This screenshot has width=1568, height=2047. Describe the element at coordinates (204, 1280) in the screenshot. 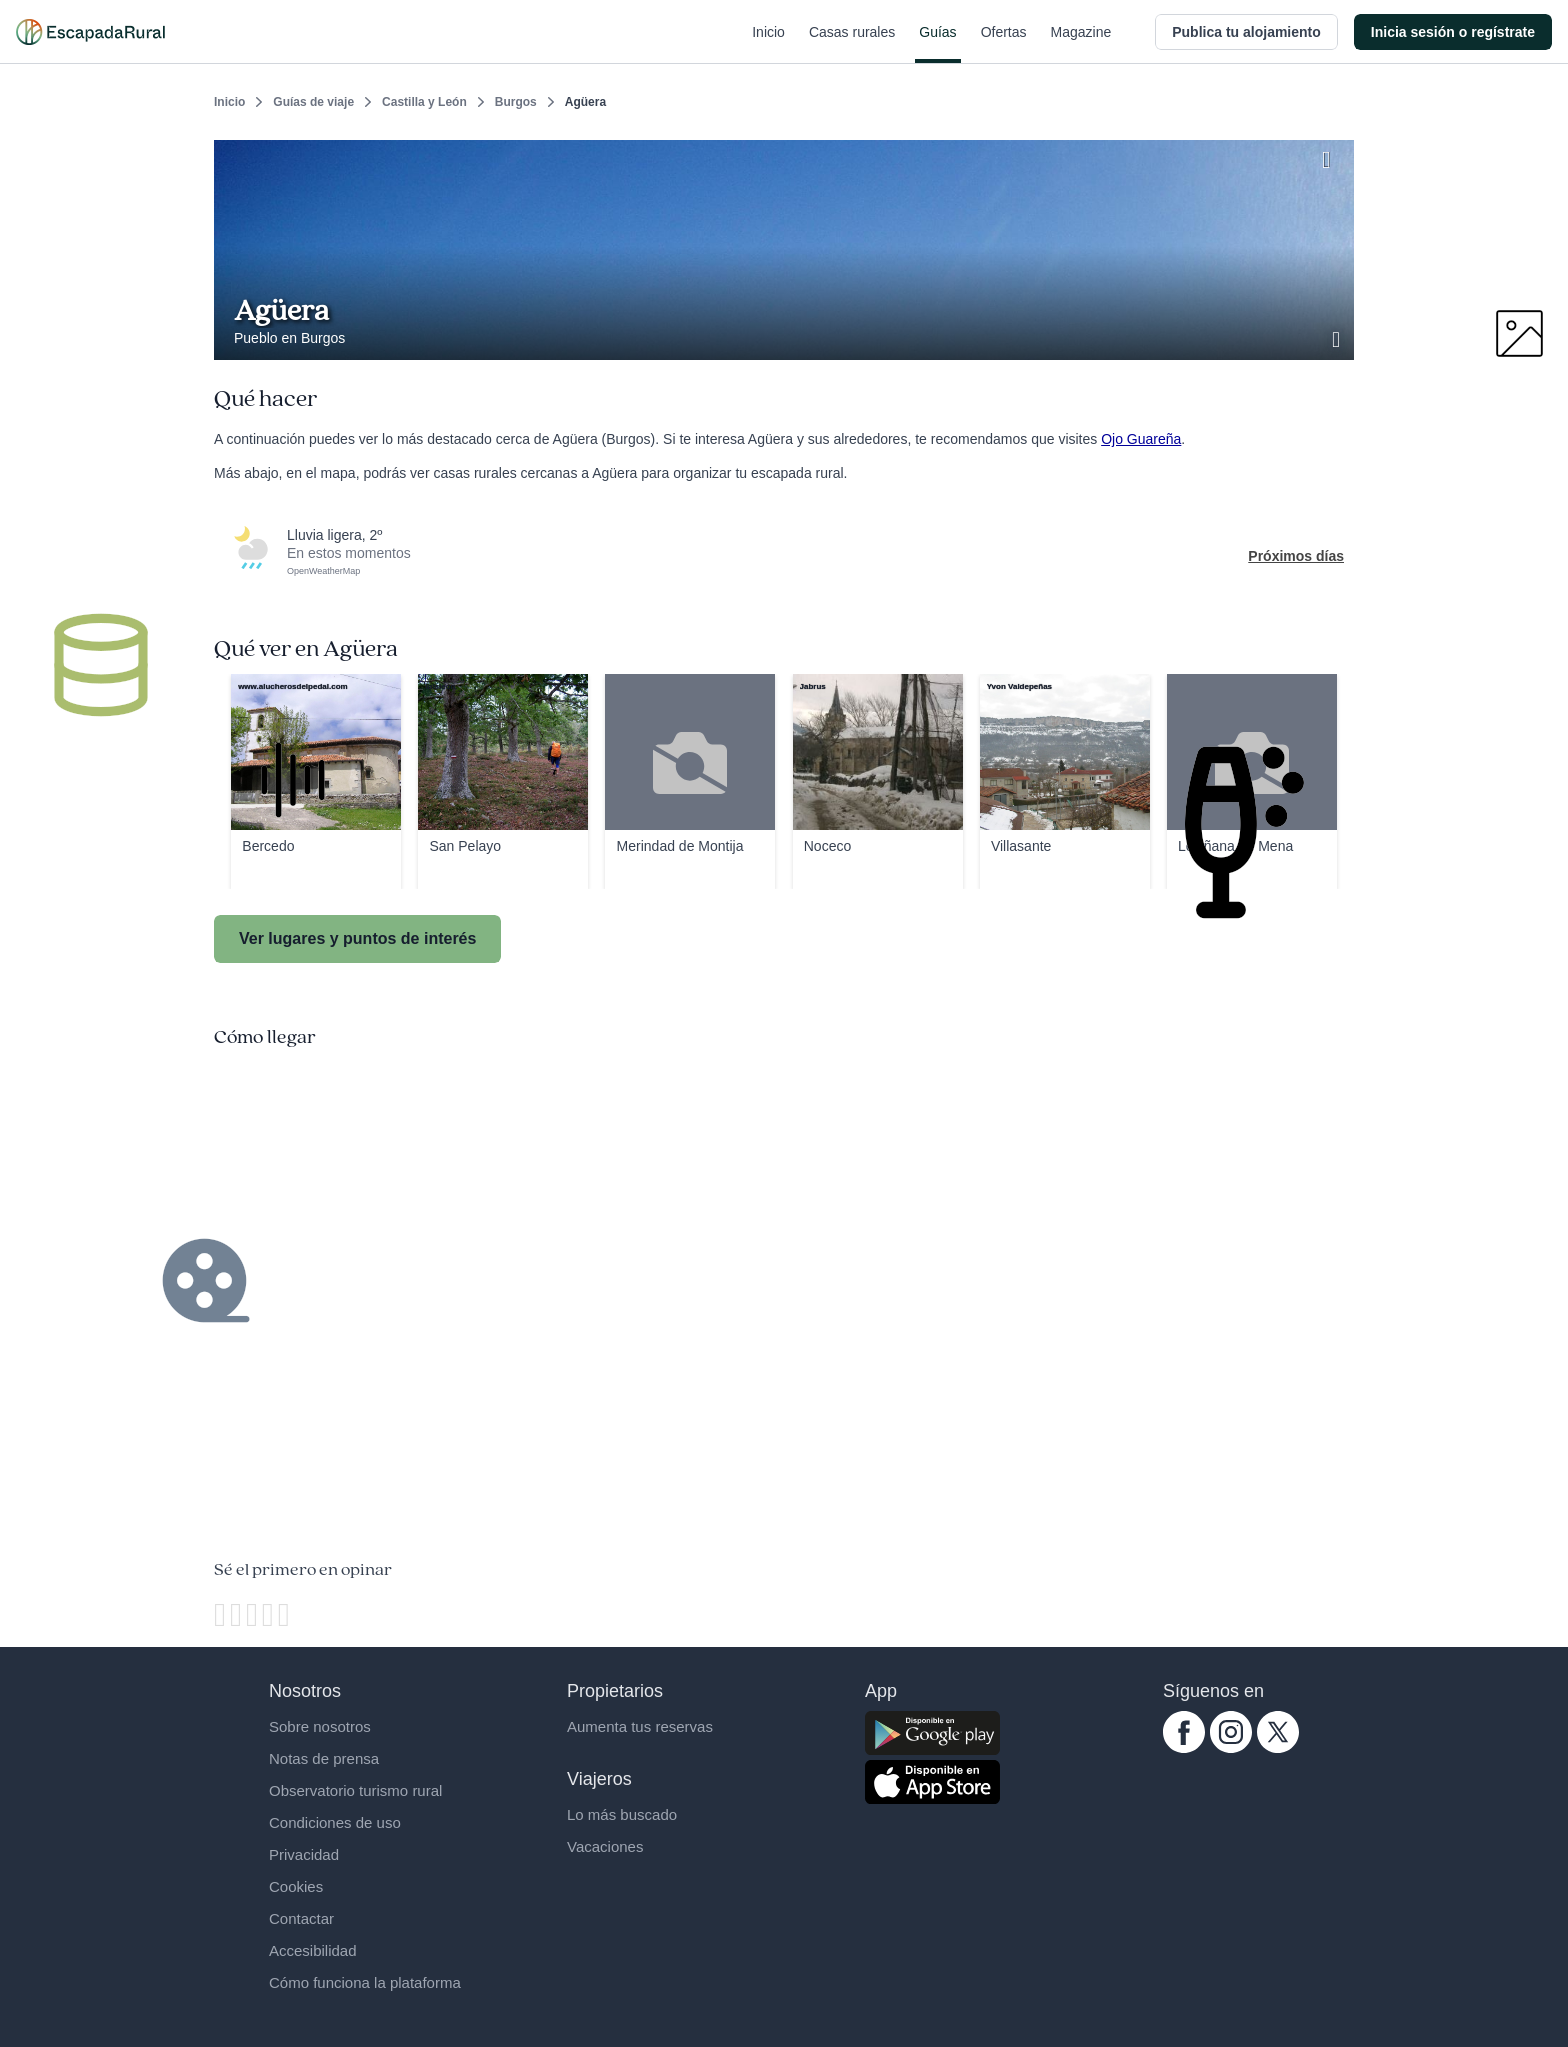

I see `access video or movie content` at that location.